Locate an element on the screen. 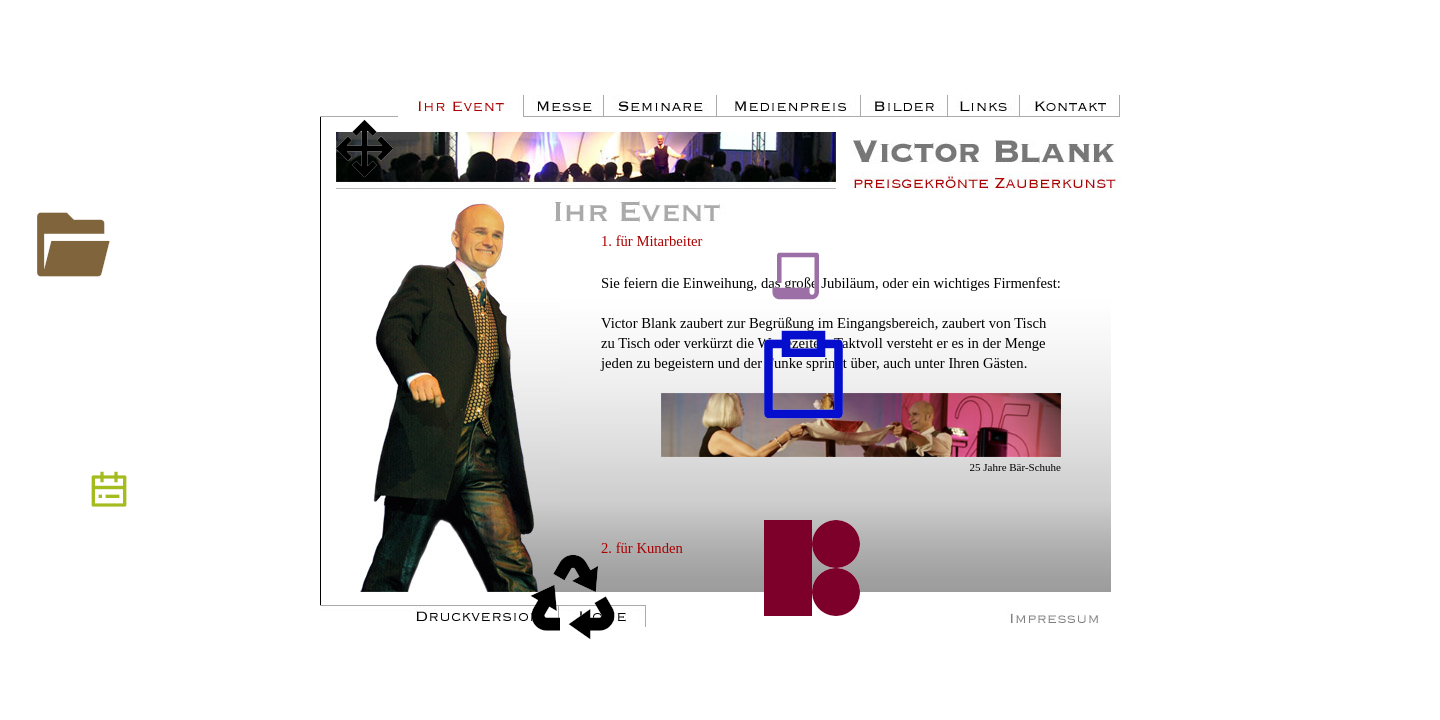  drag to reposition element is located at coordinates (364, 148).